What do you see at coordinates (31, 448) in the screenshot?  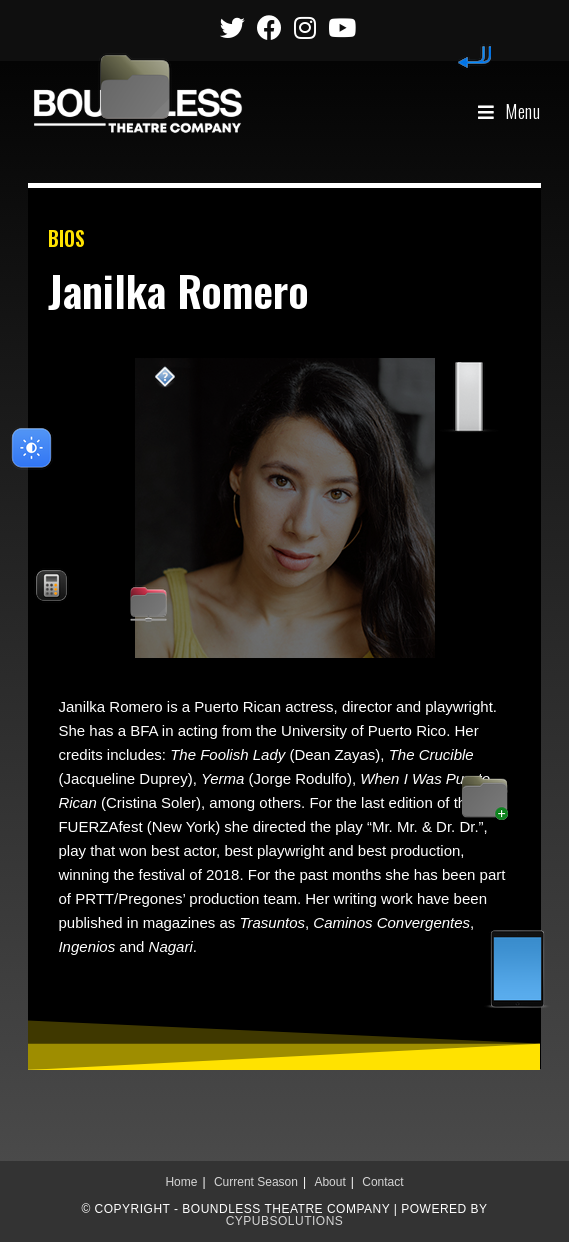 I see `adjust night shift or blue light settings` at bounding box center [31, 448].